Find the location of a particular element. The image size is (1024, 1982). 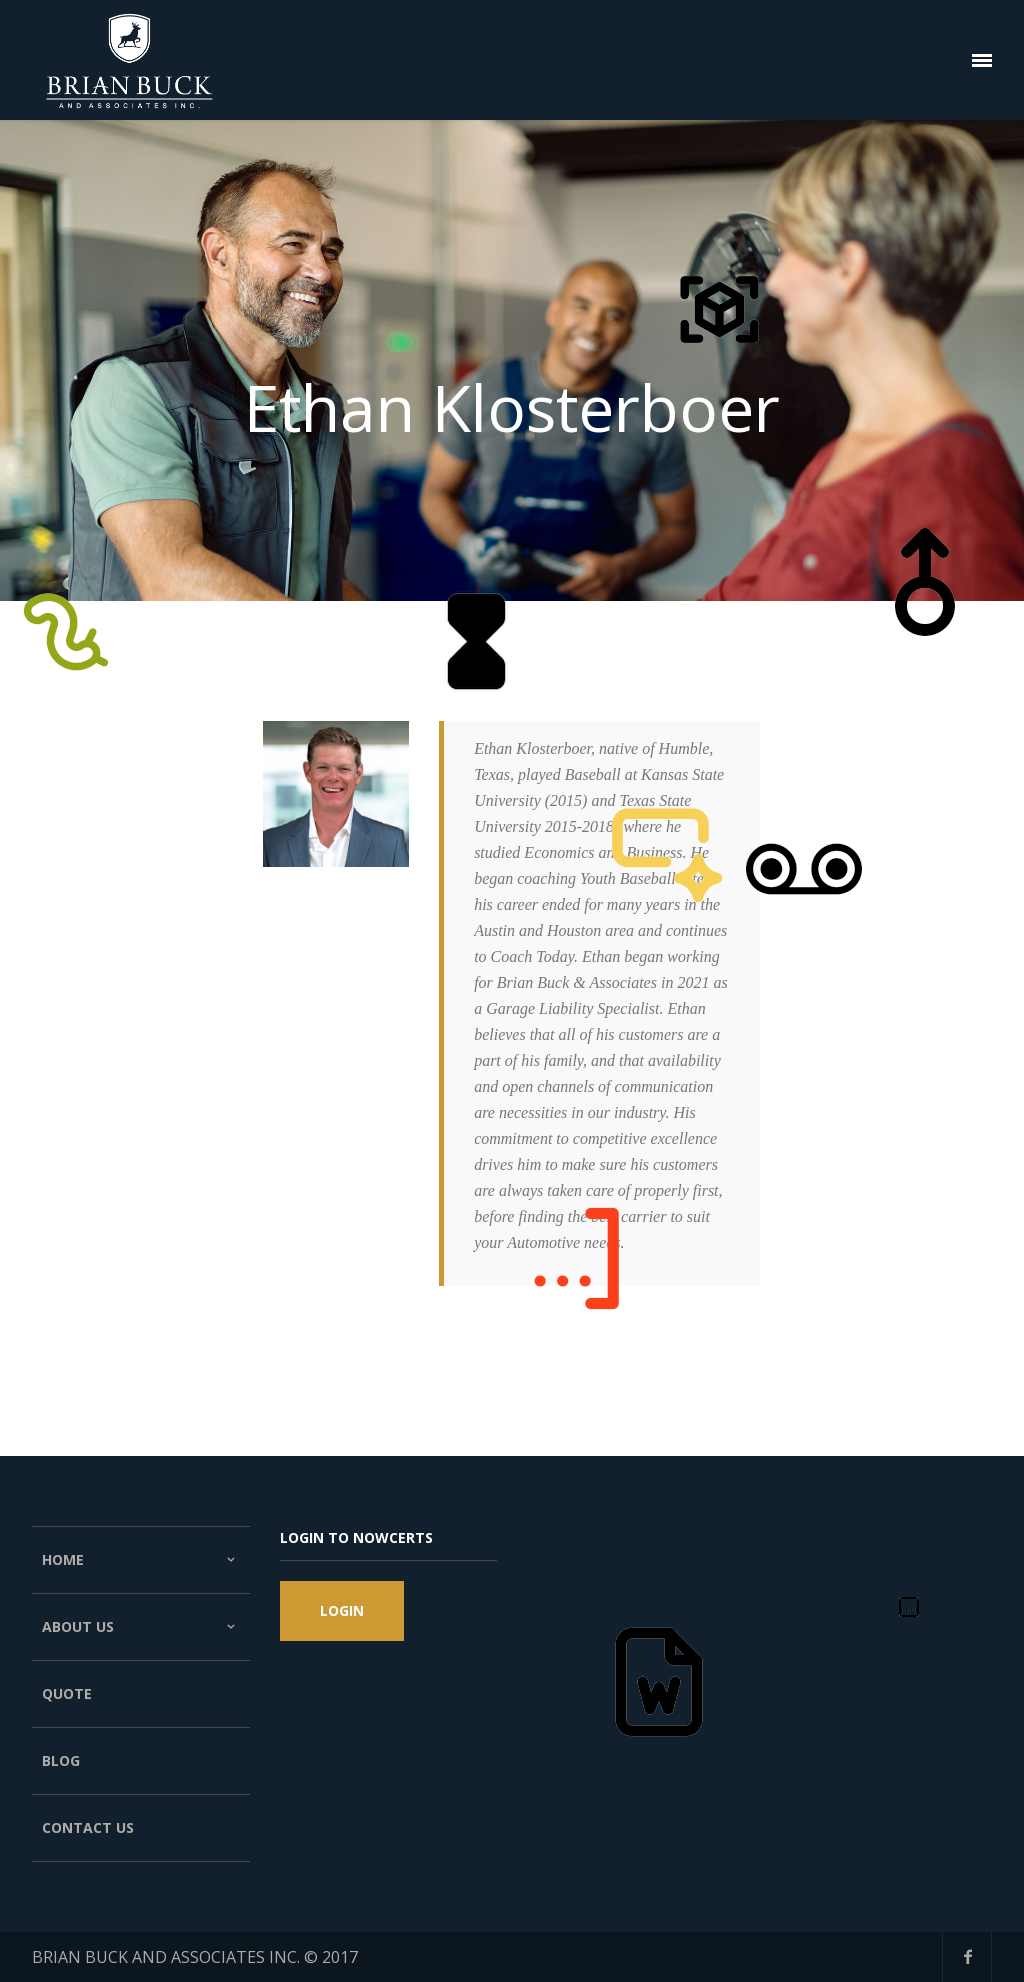

toggle bottom panel visibility is located at coordinates (909, 1607).